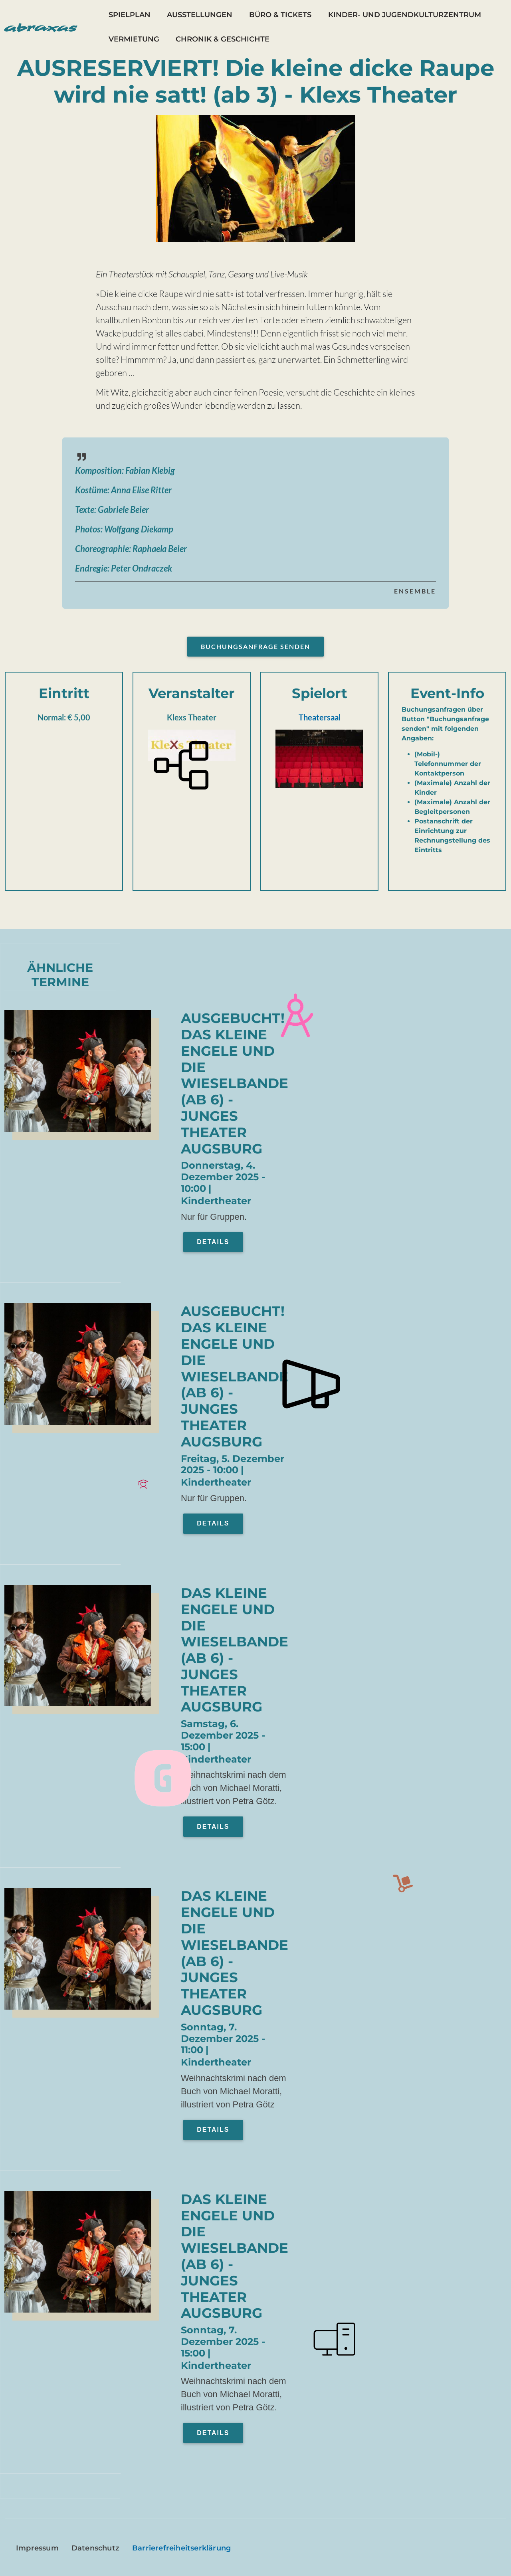 The image size is (511, 2576). What do you see at coordinates (143, 1484) in the screenshot?
I see `view student profile or account` at bounding box center [143, 1484].